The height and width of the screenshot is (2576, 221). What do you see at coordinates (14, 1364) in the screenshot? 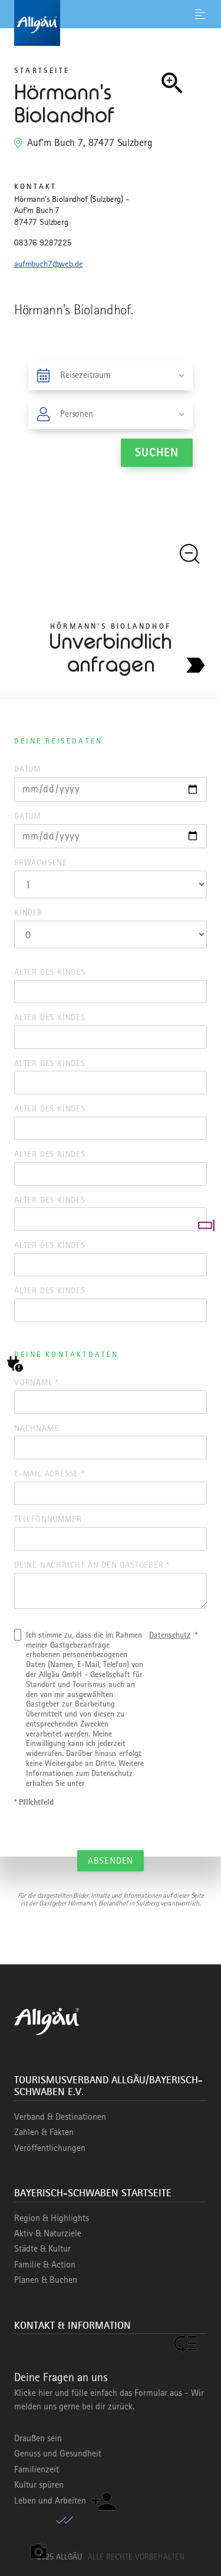
I see `indicates a power connection error or issue` at bounding box center [14, 1364].